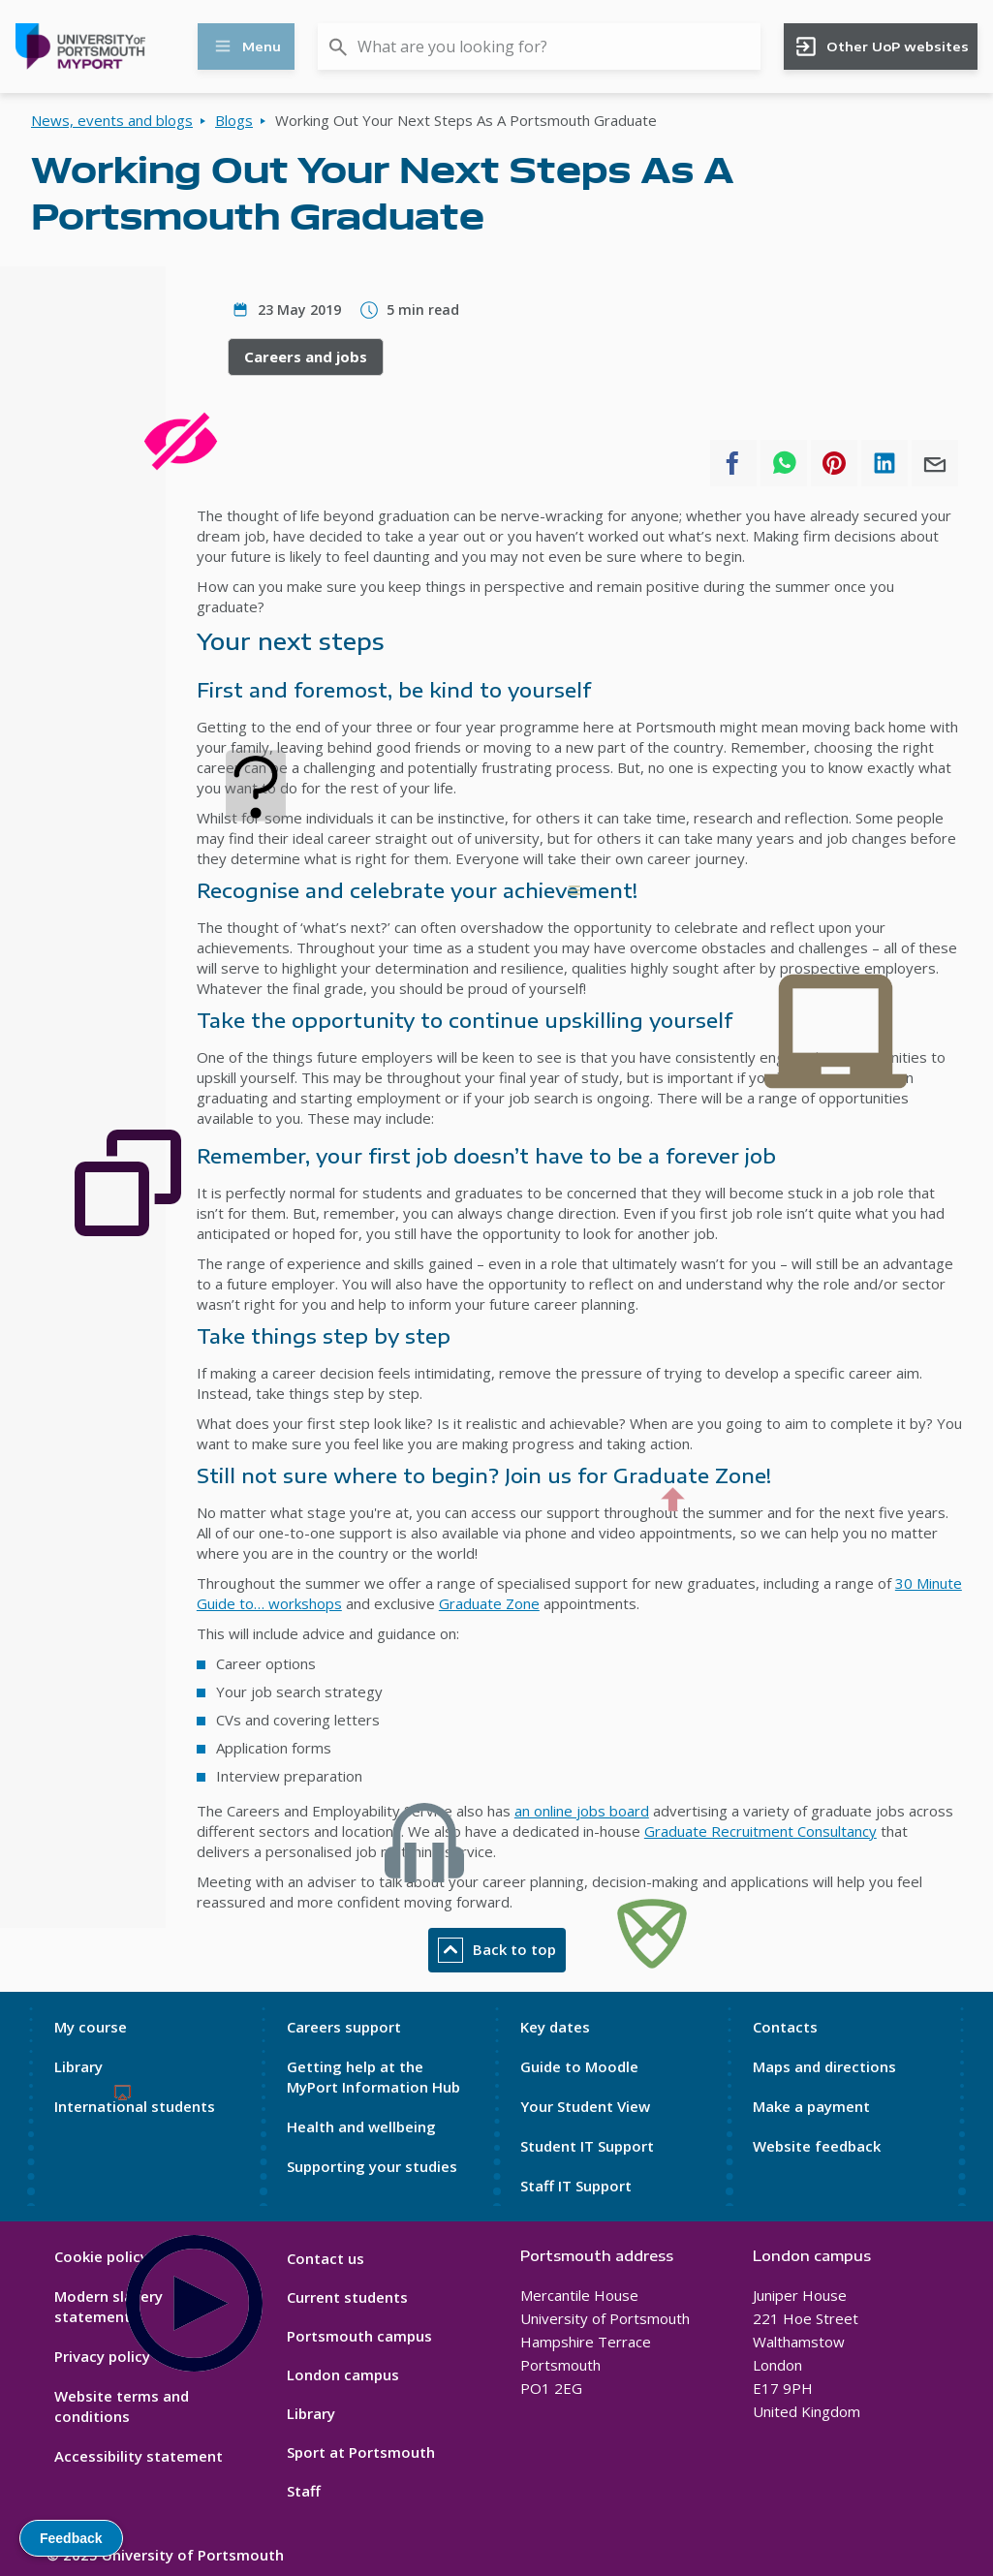 This screenshot has width=993, height=2576. What do you see at coordinates (128, 1183) in the screenshot?
I see `copy to clipboard` at bounding box center [128, 1183].